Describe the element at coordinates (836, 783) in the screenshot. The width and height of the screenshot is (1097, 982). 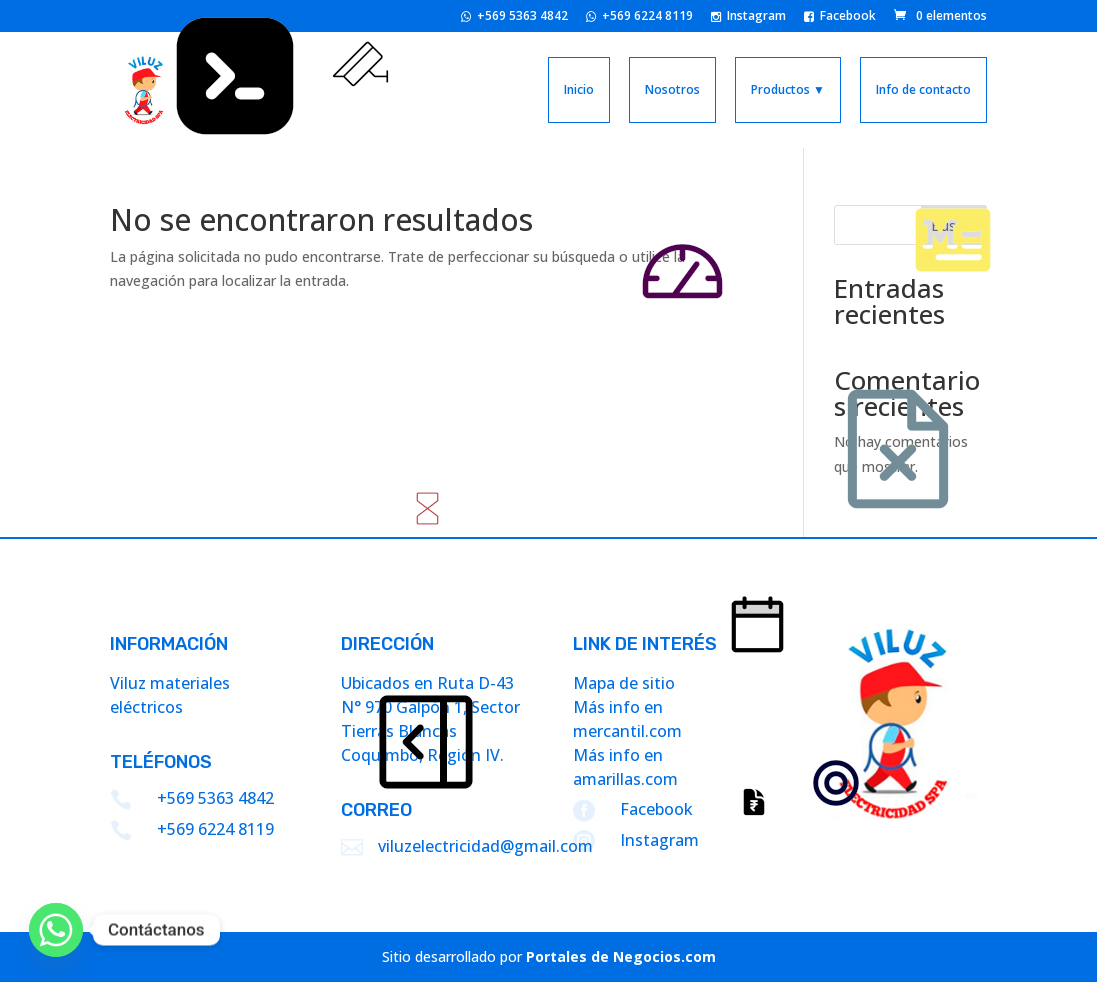
I see `select a single option from a list` at that location.